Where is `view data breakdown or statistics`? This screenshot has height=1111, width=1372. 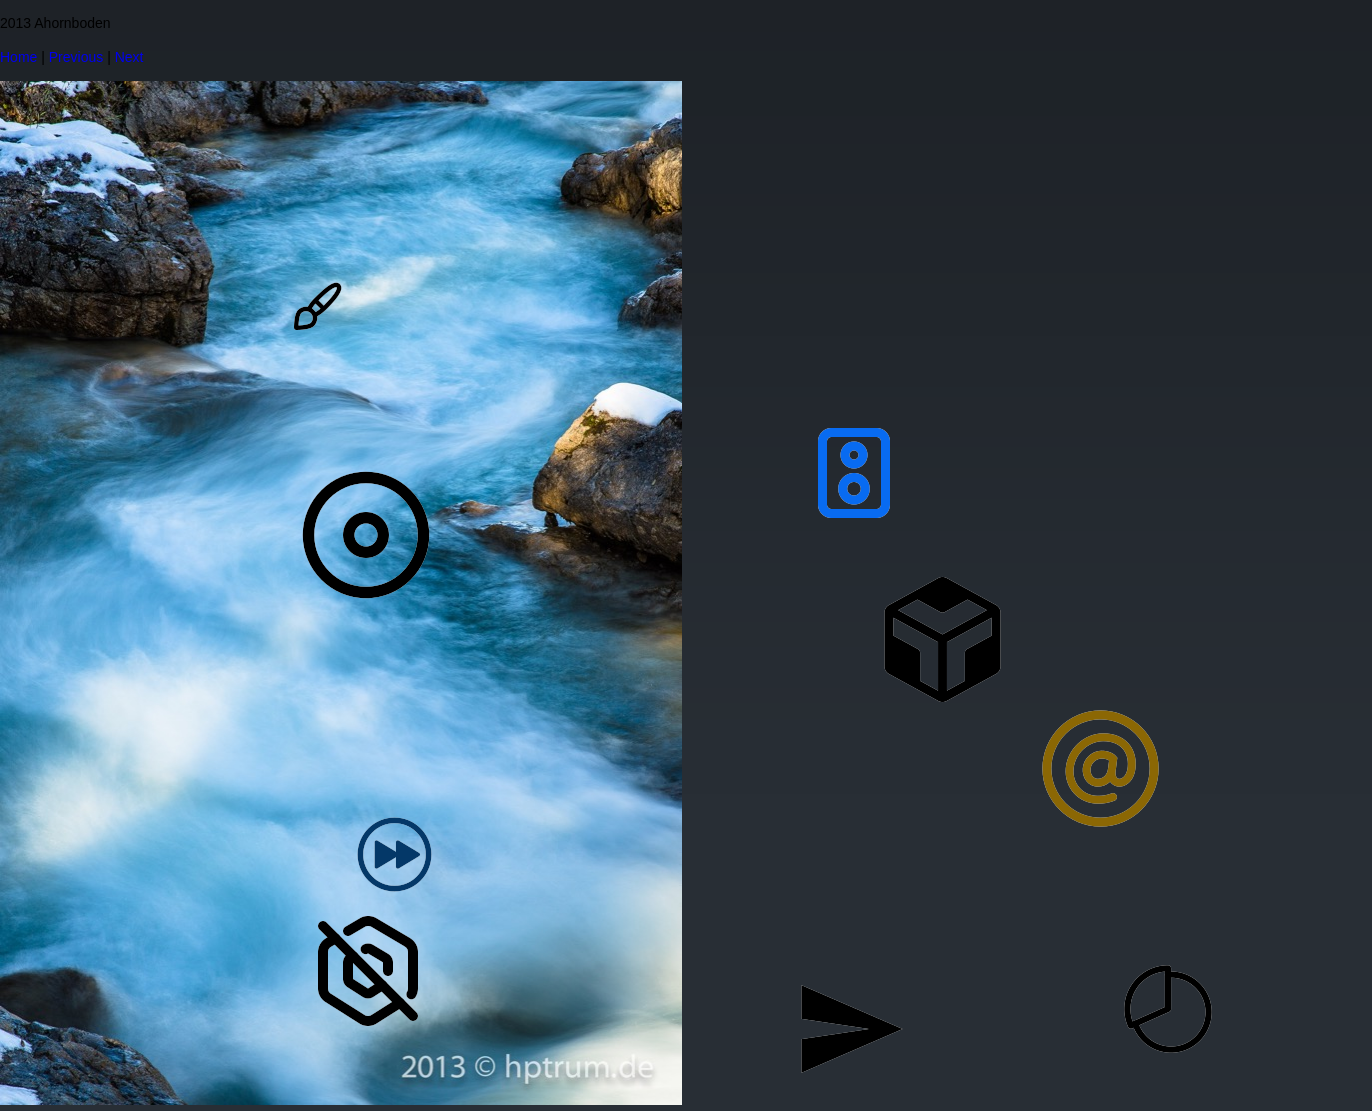
view data breakdown or statistics is located at coordinates (1168, 1009).